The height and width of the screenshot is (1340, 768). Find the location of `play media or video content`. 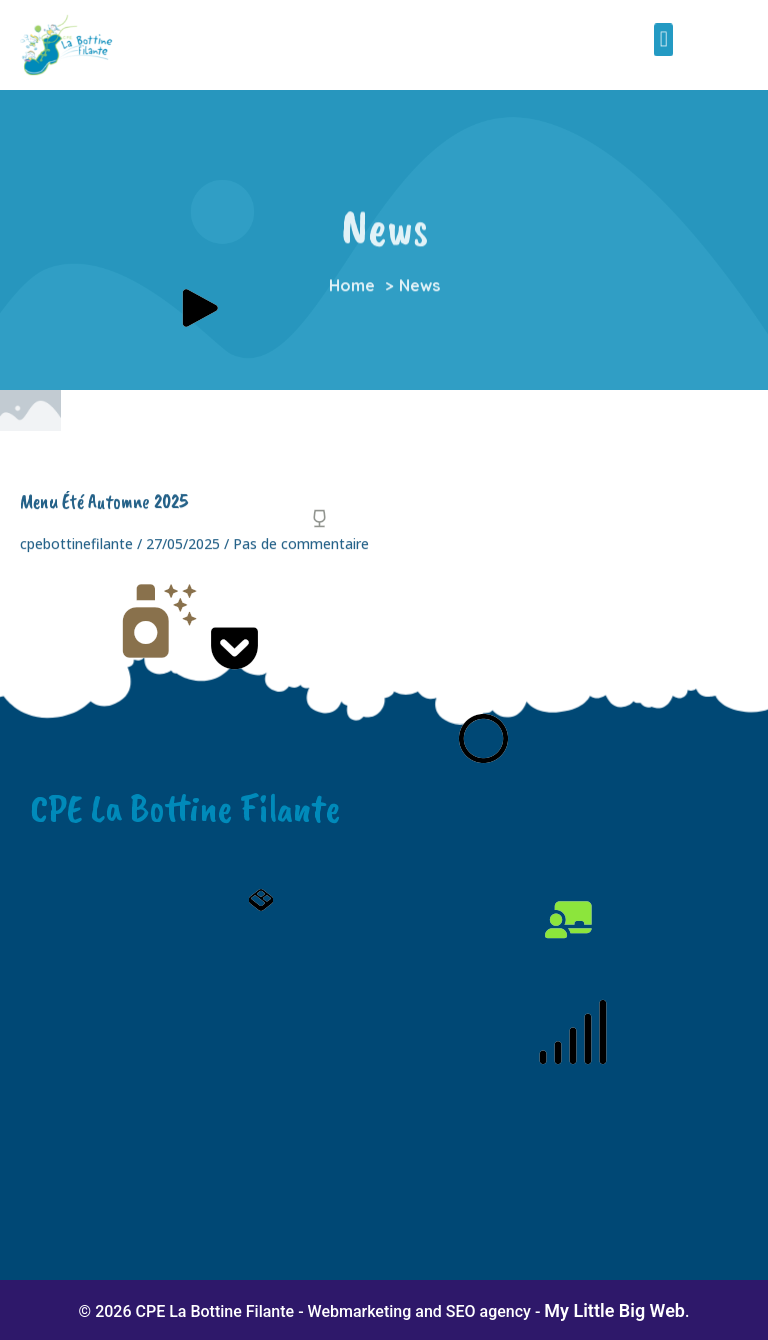

play media or video content is located at coordinates (199, 308).